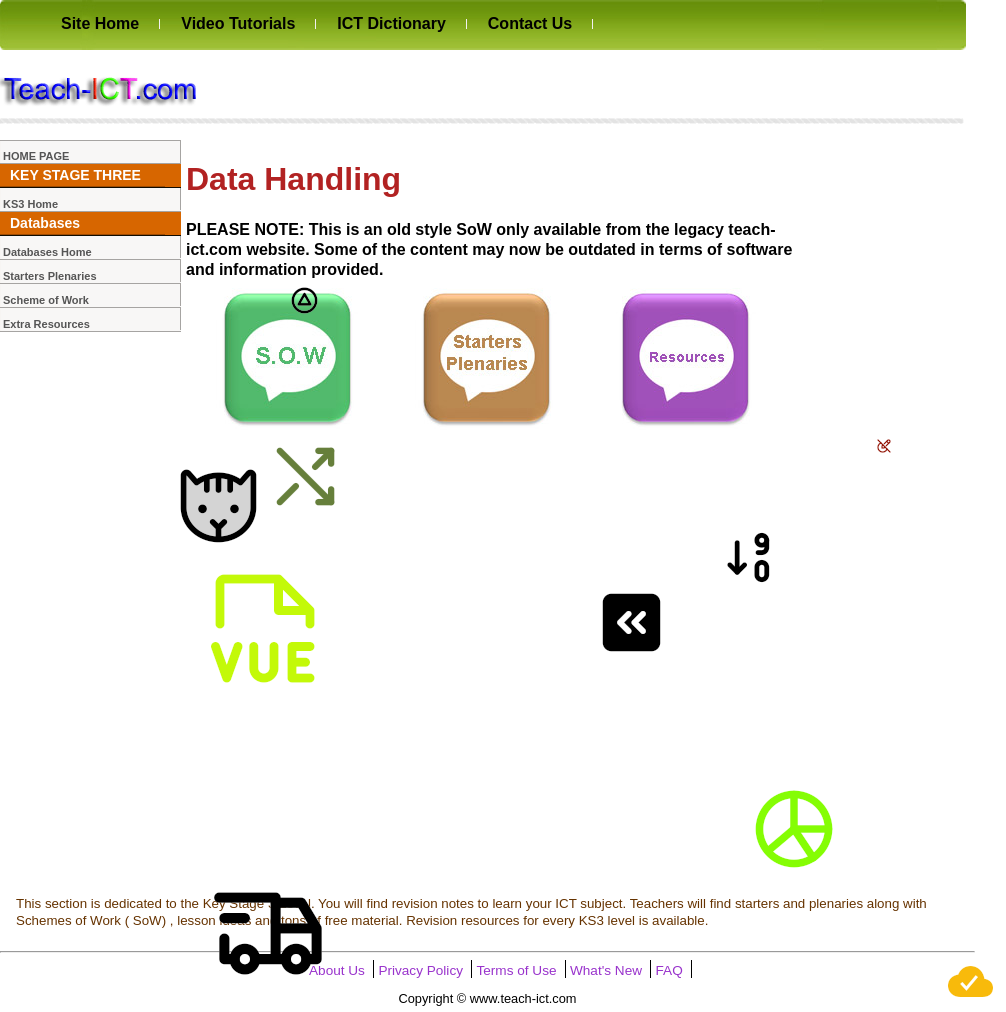 This screenshot has width=1006, height=1012. What do you see at coordinates (218, 504) in the screenshot?
I see `view pet or animal-related content` at bounding box center [218, 504].